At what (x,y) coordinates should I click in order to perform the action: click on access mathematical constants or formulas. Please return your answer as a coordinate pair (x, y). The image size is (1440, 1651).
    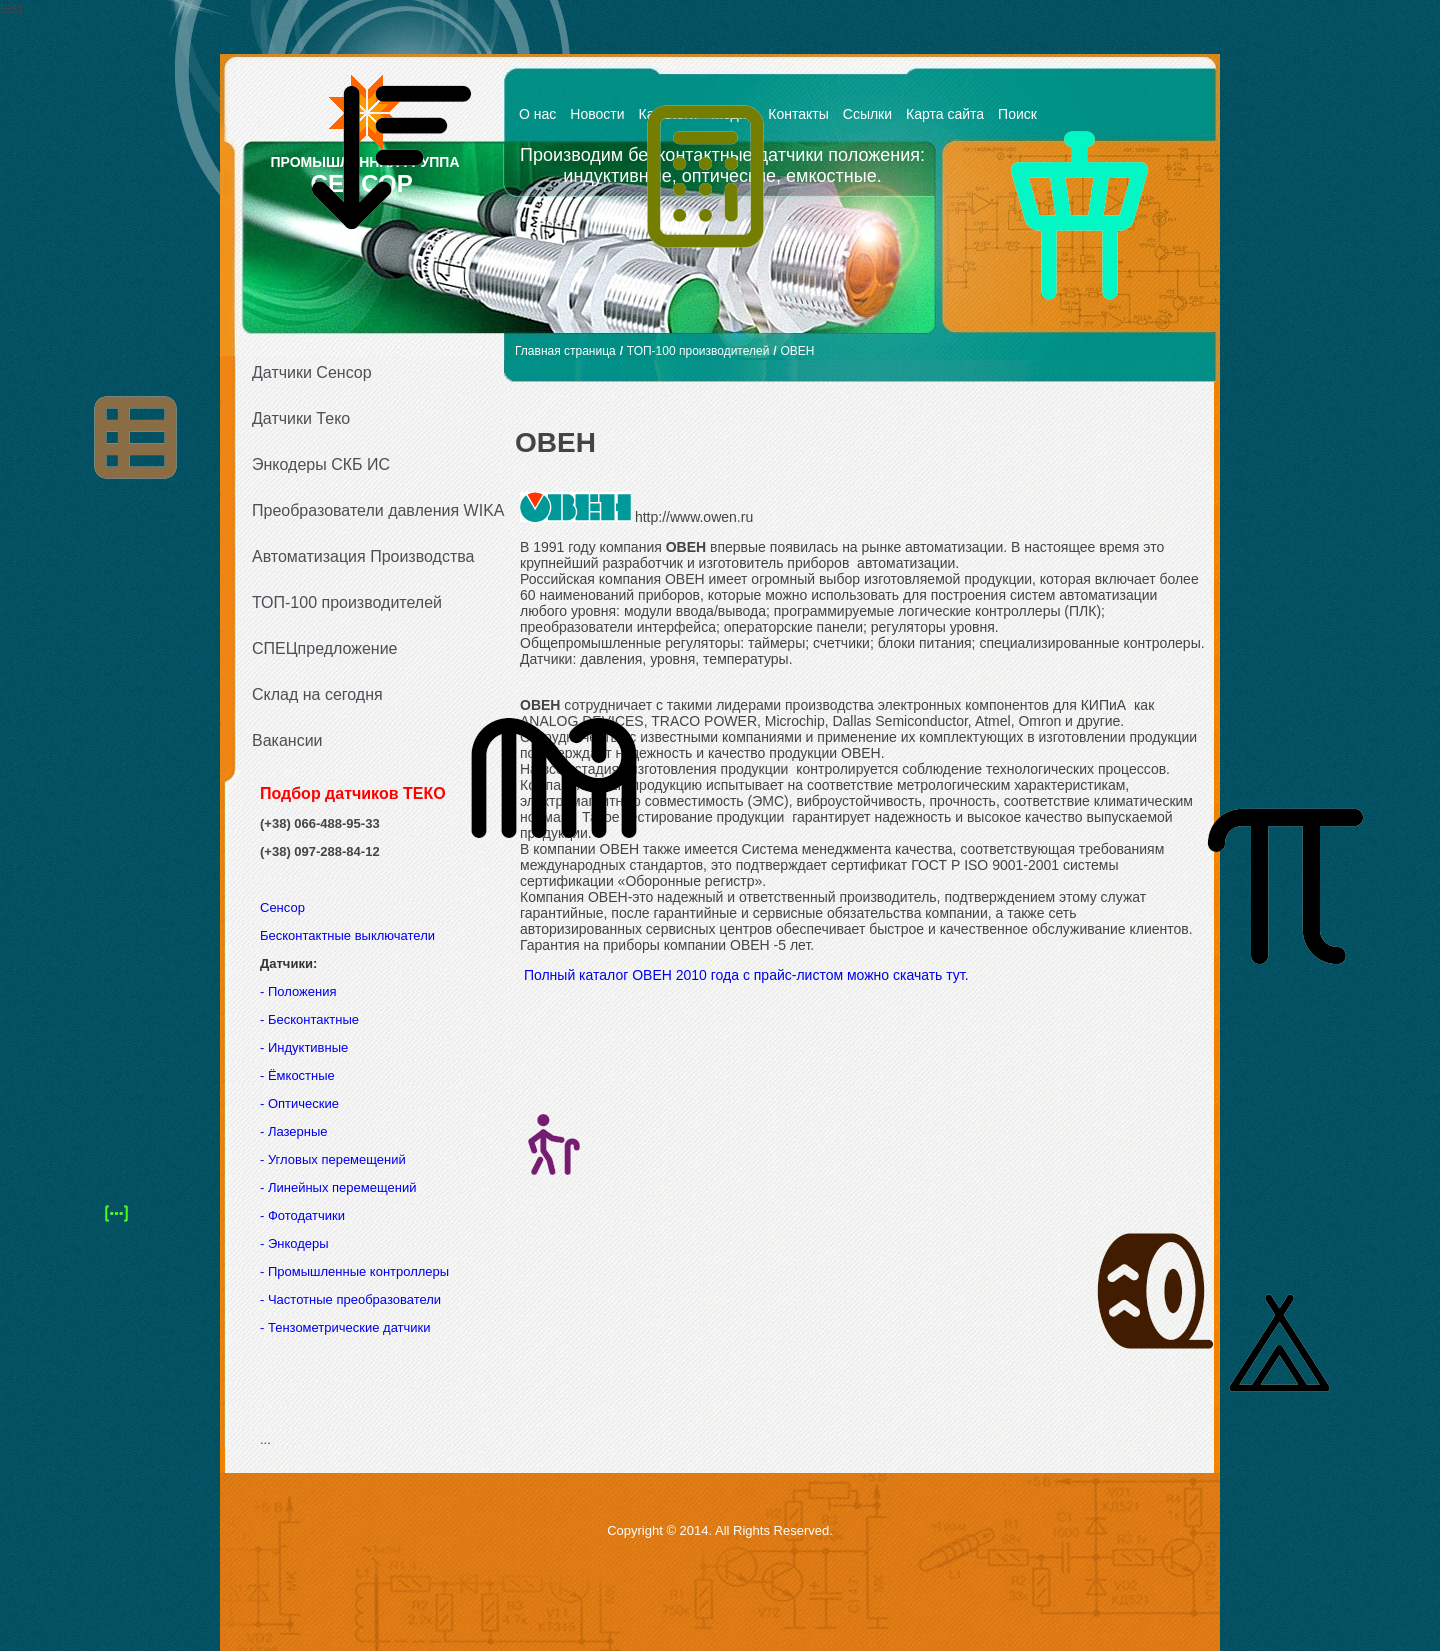
    Looking at the image, I should click on (1285, 886).